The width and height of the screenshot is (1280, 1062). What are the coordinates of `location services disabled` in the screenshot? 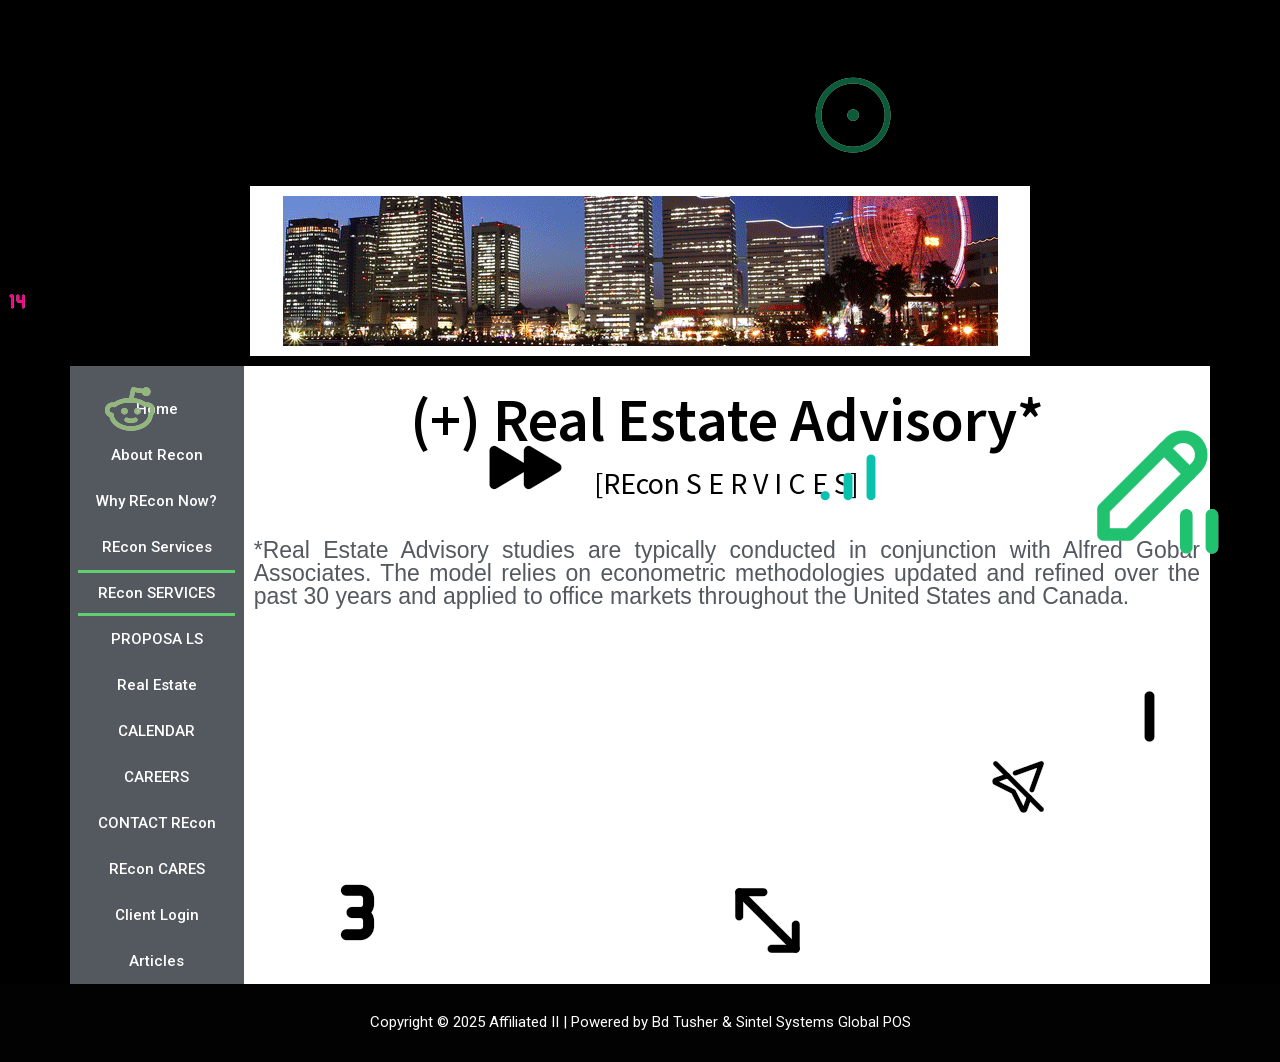 It's located at (1018, 786).